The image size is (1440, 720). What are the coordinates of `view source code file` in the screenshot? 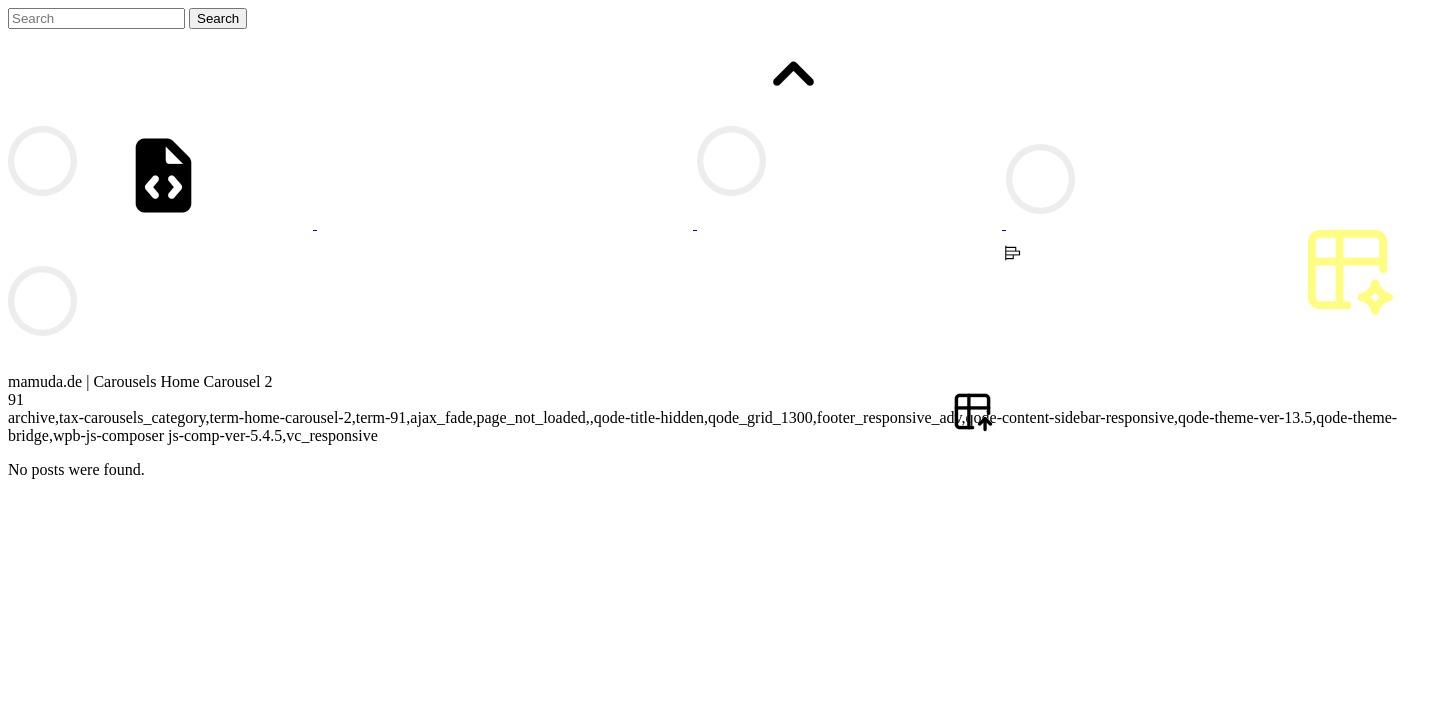 It's located at (163, 175).